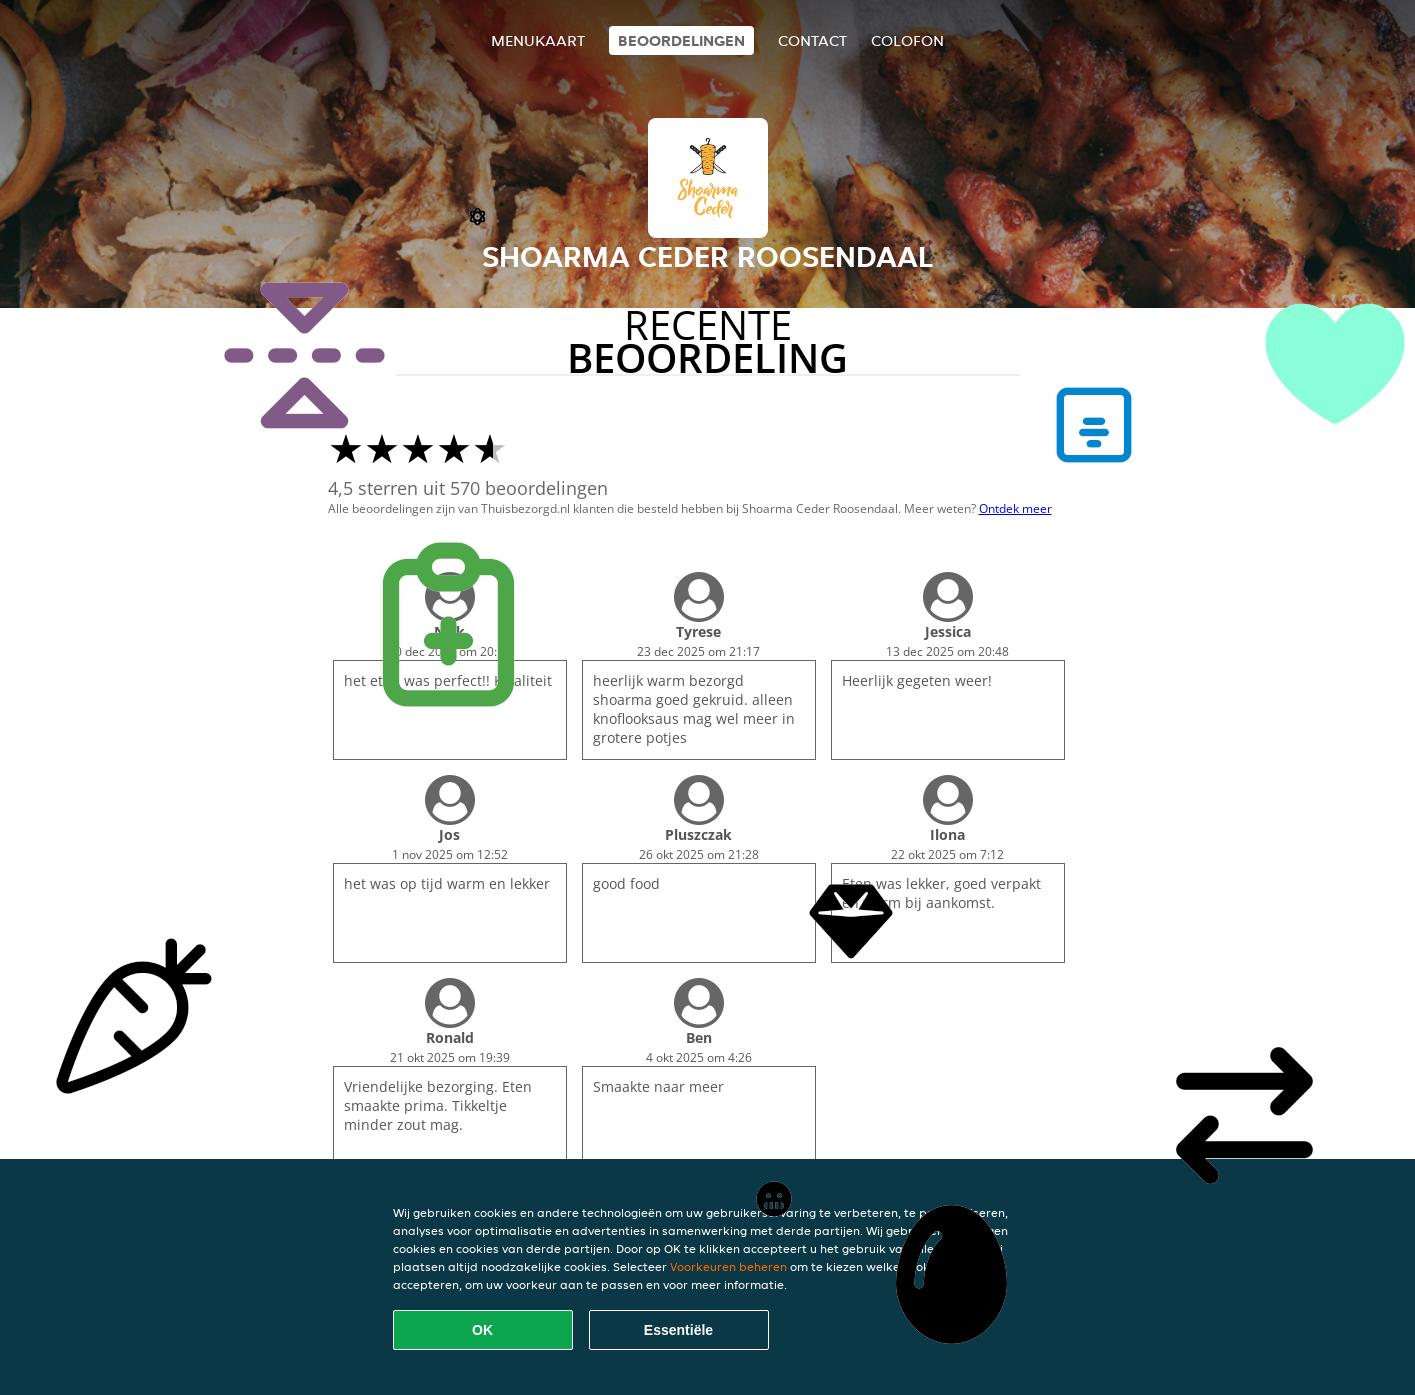 The image size is (1415, 1395). What do you see at coordinates (477, 216) in the screenshot?
I see `access science or chemistry features` at bounding box center [477, 216].